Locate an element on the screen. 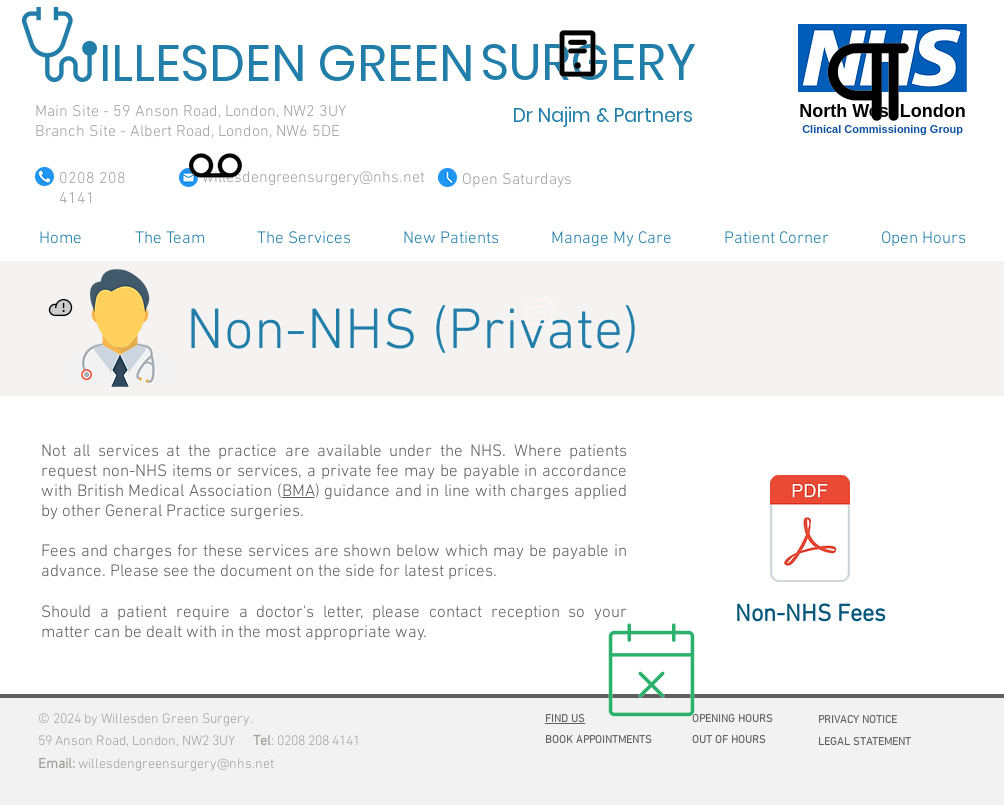  access voicemail messages is located at coordinates (215, 166).